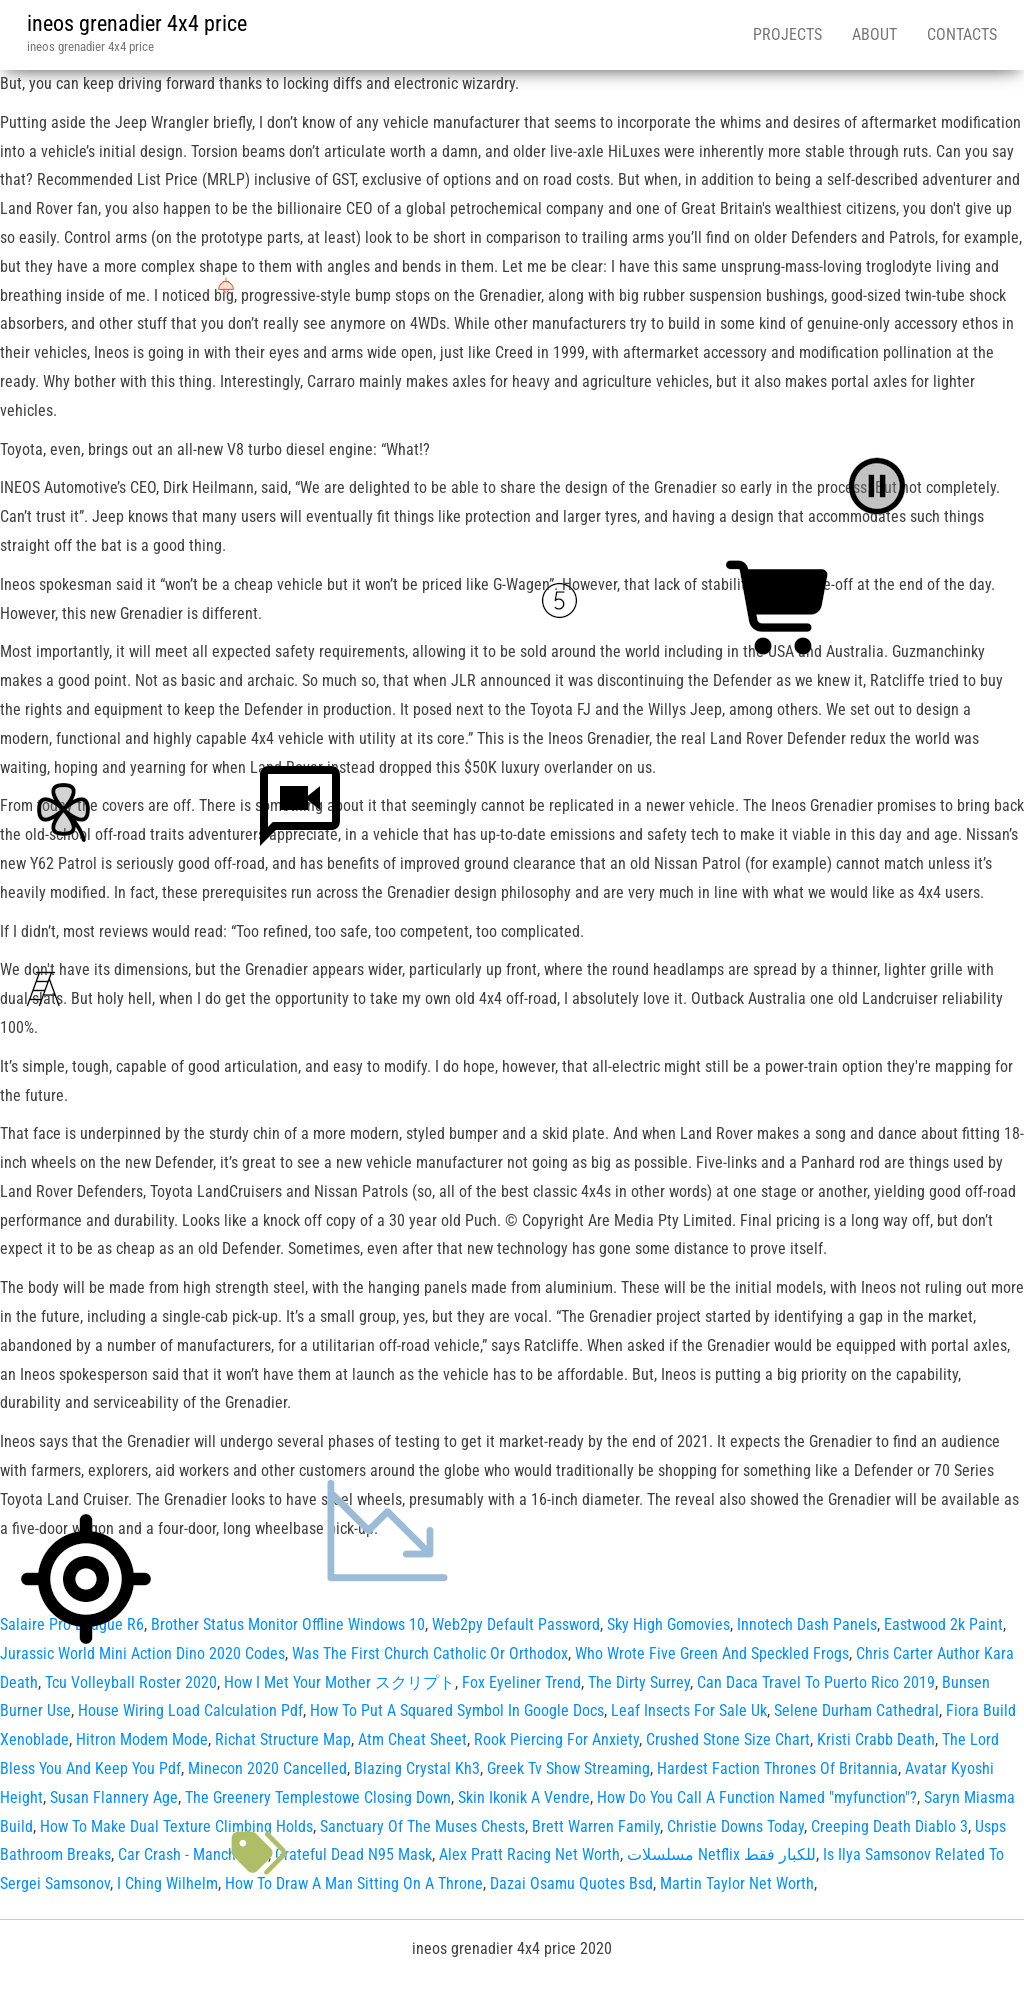  I want to click on center map on current location, so click(86, 1579).